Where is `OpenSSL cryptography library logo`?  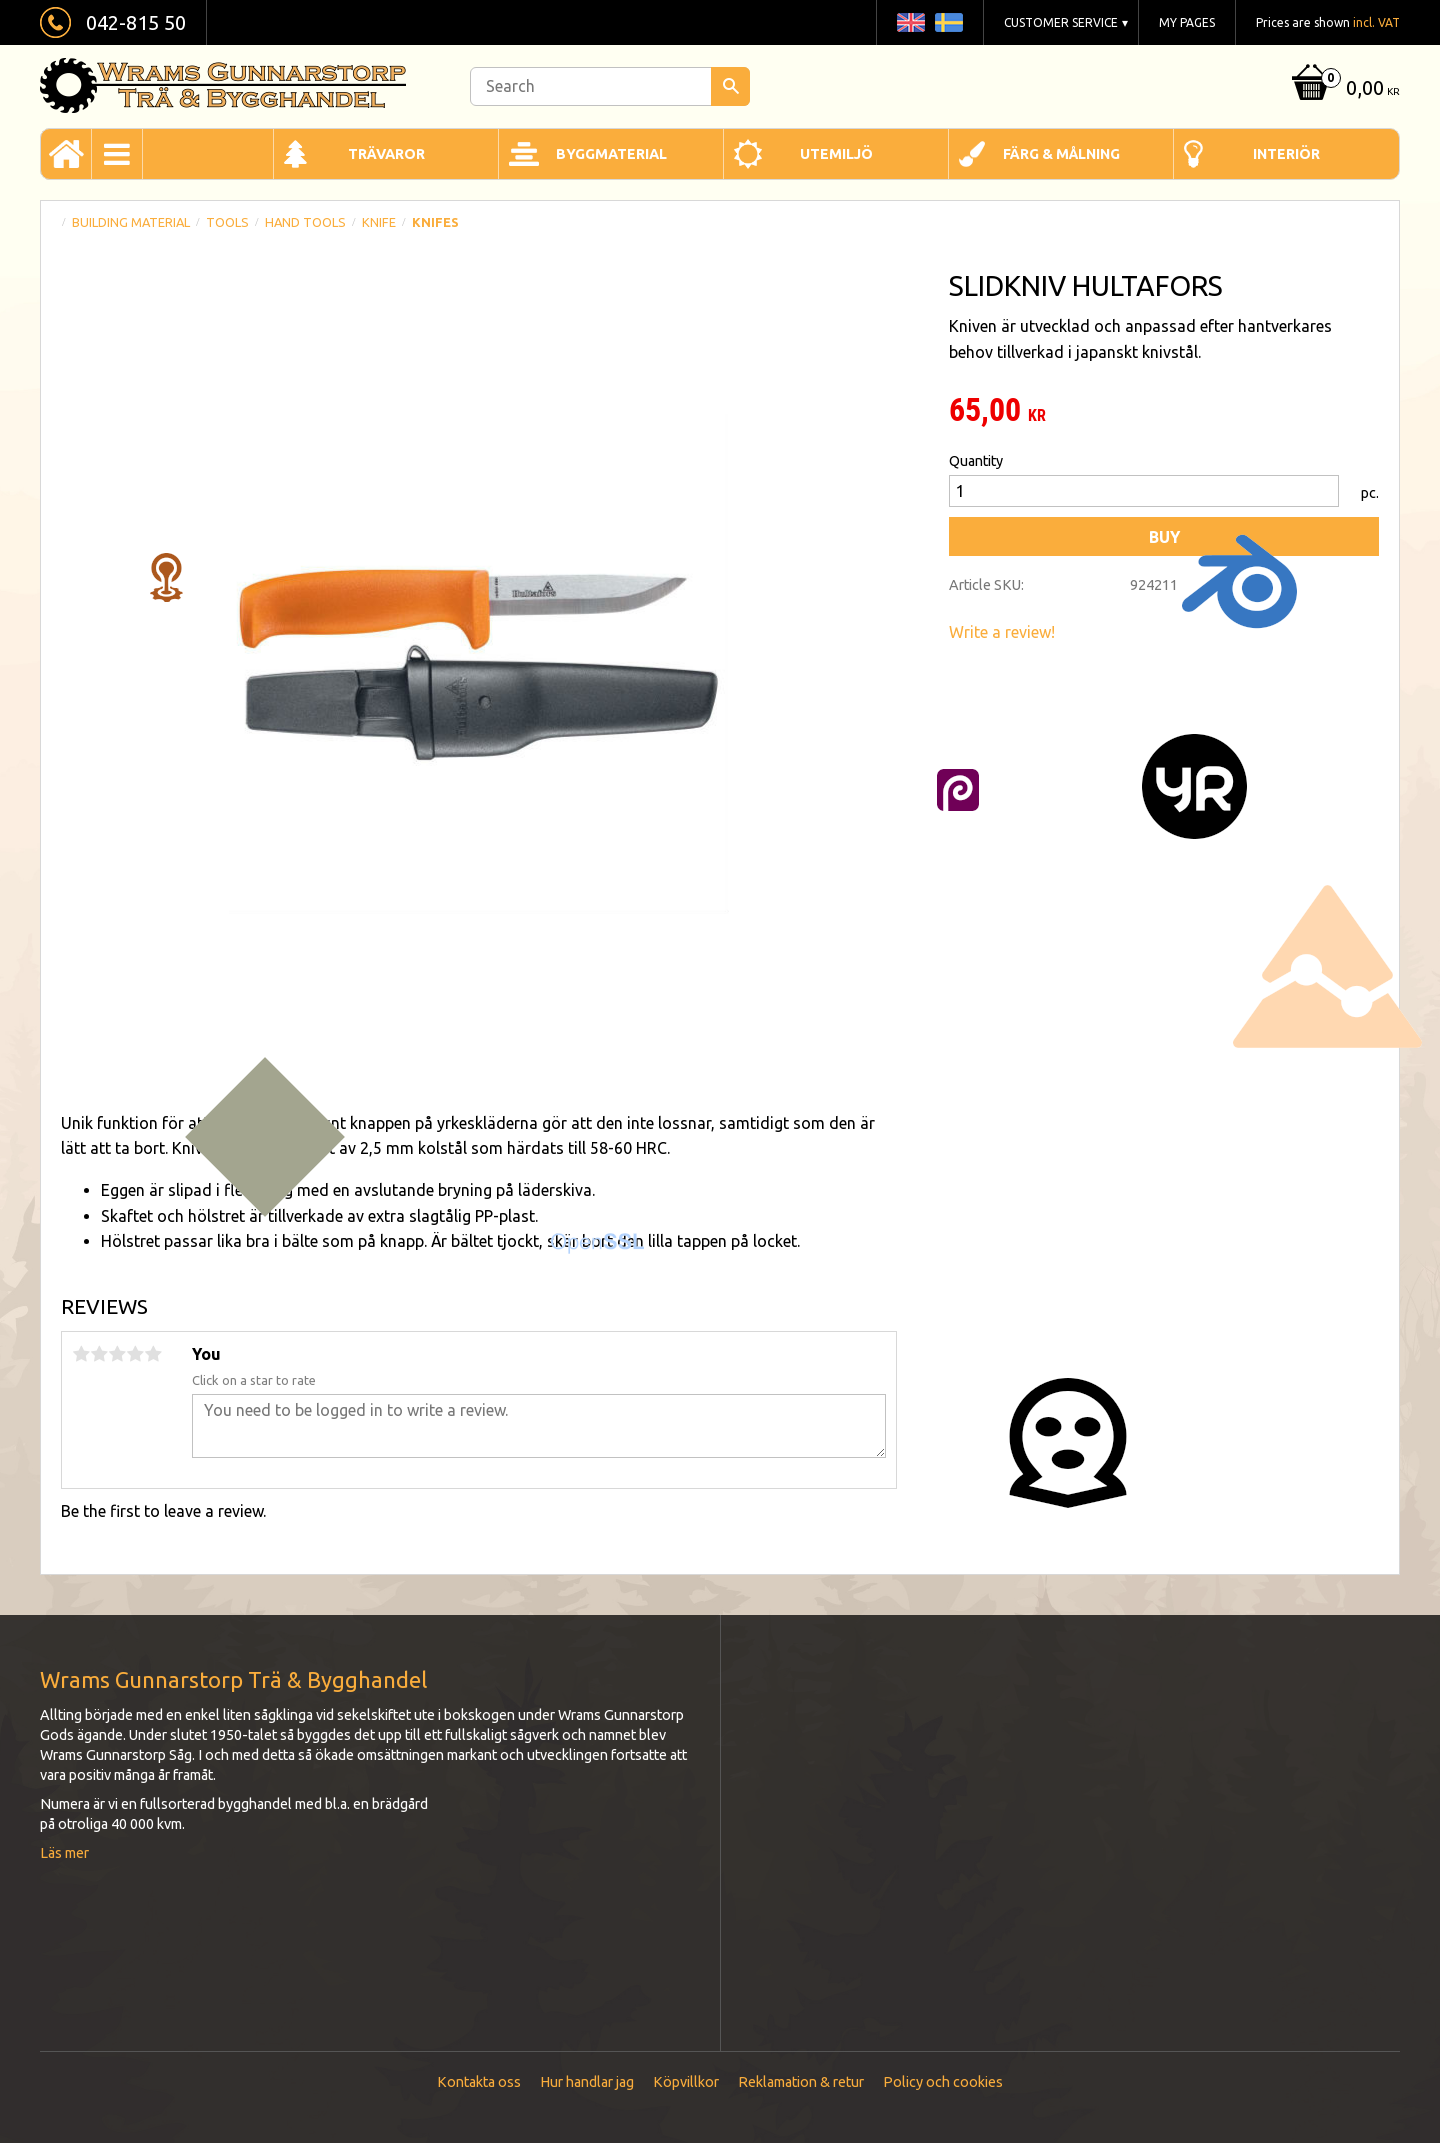 OpenSSL cryptography library logo is located at coordinates (597, 1243).